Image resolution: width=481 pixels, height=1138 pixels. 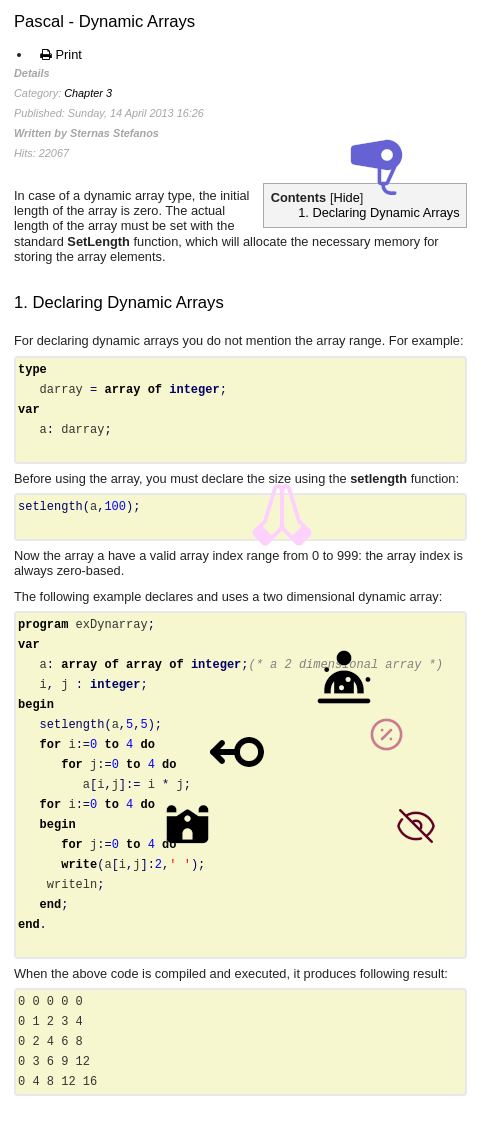 What do you see at coordinates (344, 677) in the screenshot?
I see `view medical diagnoses or health records` at bounding box center [344, 677].